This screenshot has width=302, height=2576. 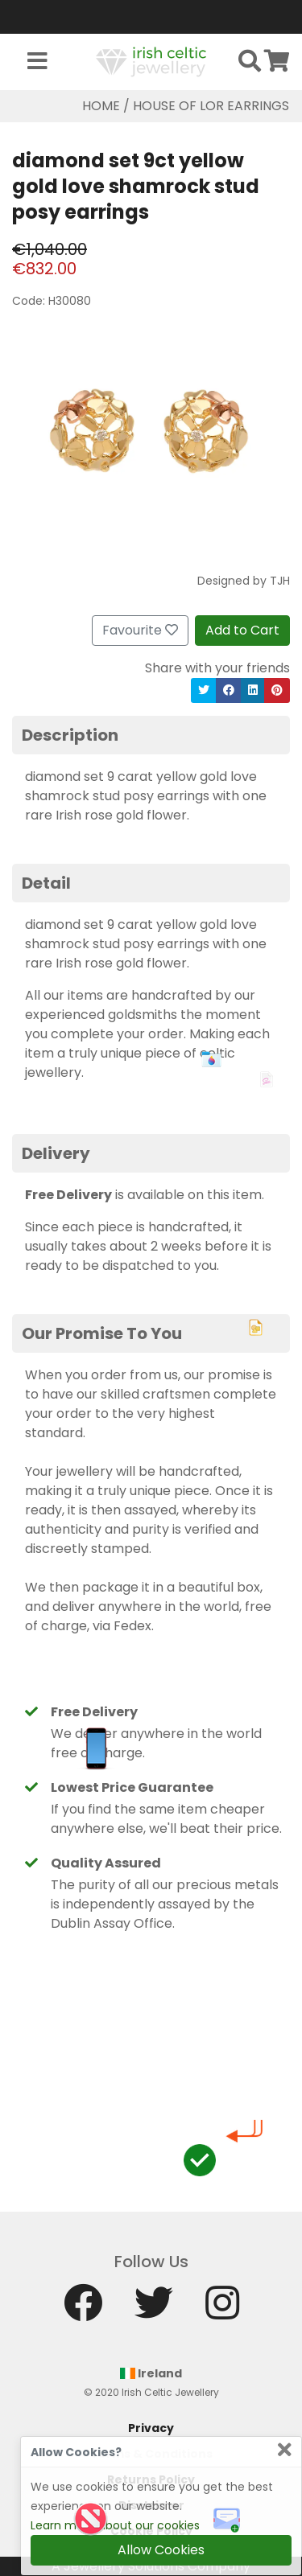 What do you see at coordinates (200, 2160) in the screenshot?
I see `confirm or approve an action` at bounding box center [200, 2160].